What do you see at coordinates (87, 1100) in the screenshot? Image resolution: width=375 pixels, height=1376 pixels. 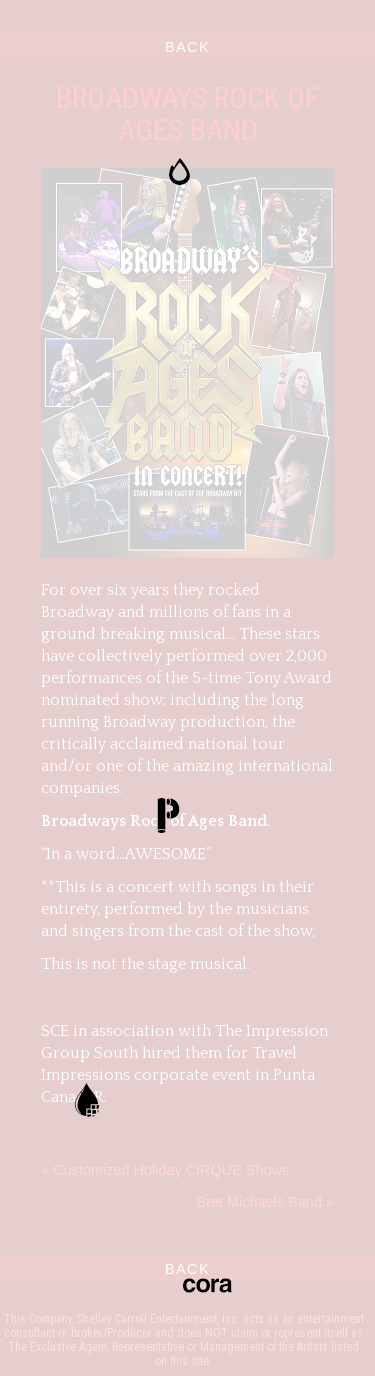 I see `Apache NiFi application logo` at bounding box center [87, 1100].